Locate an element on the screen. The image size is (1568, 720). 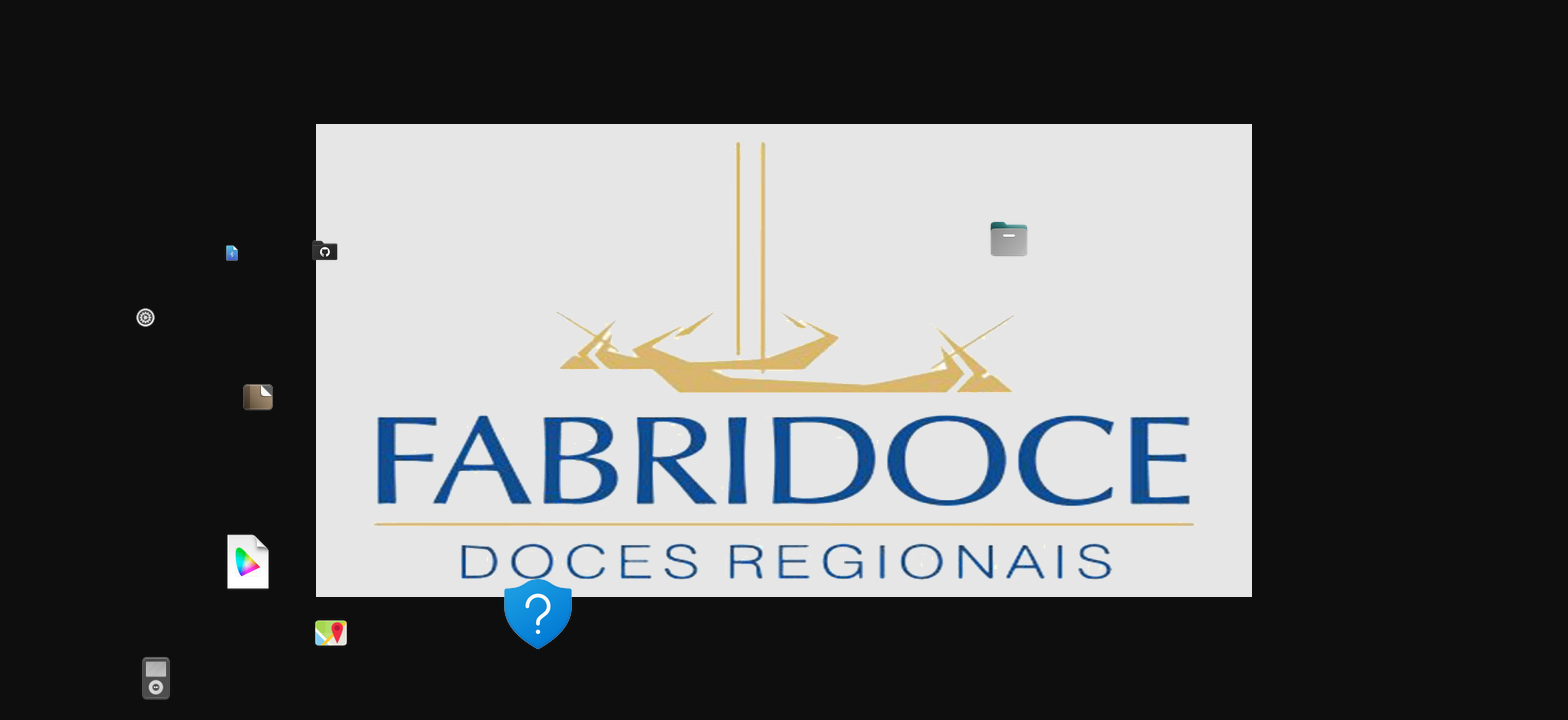
open folder containing github repositories is located at coordinates (325, 251).